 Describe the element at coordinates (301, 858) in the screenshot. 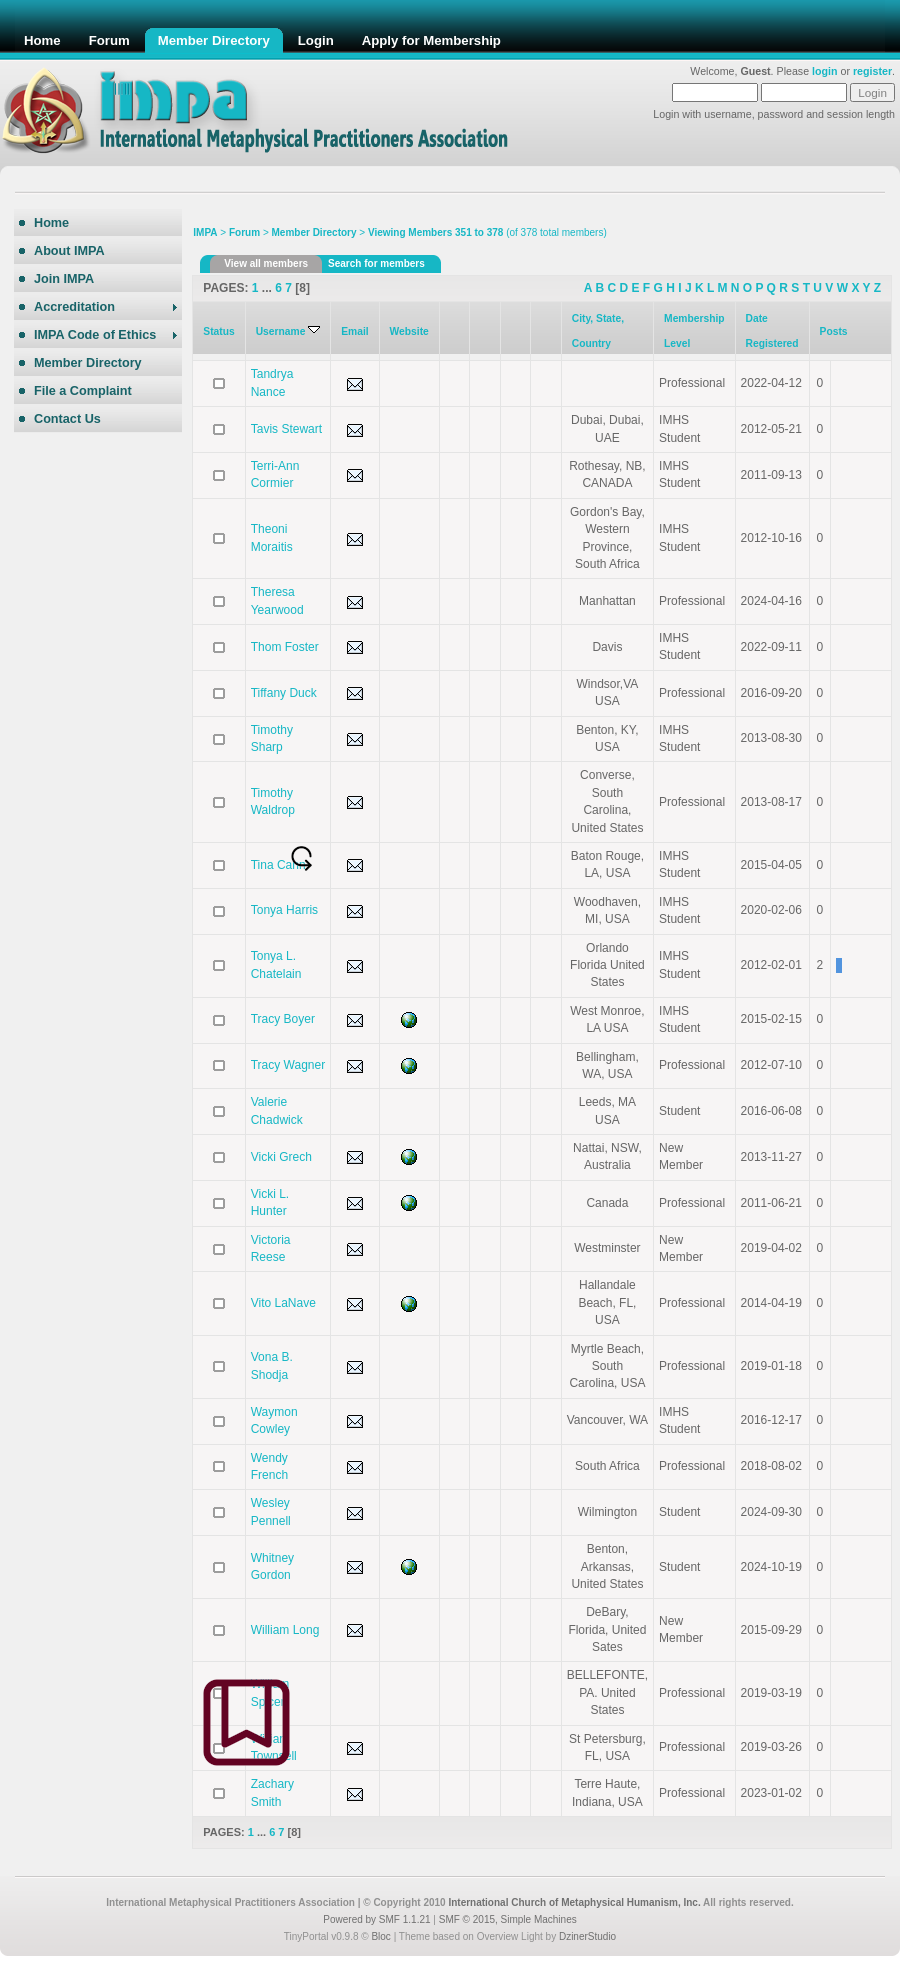

I see `redo or repeat the previous action` at that location.